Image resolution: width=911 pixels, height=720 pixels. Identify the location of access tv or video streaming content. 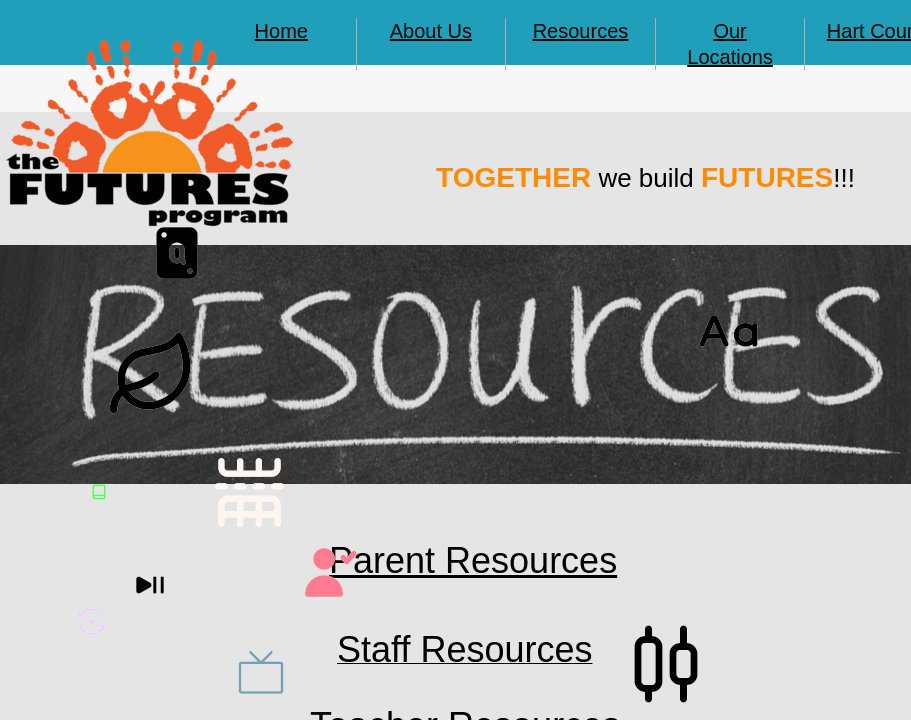
(261, 675).